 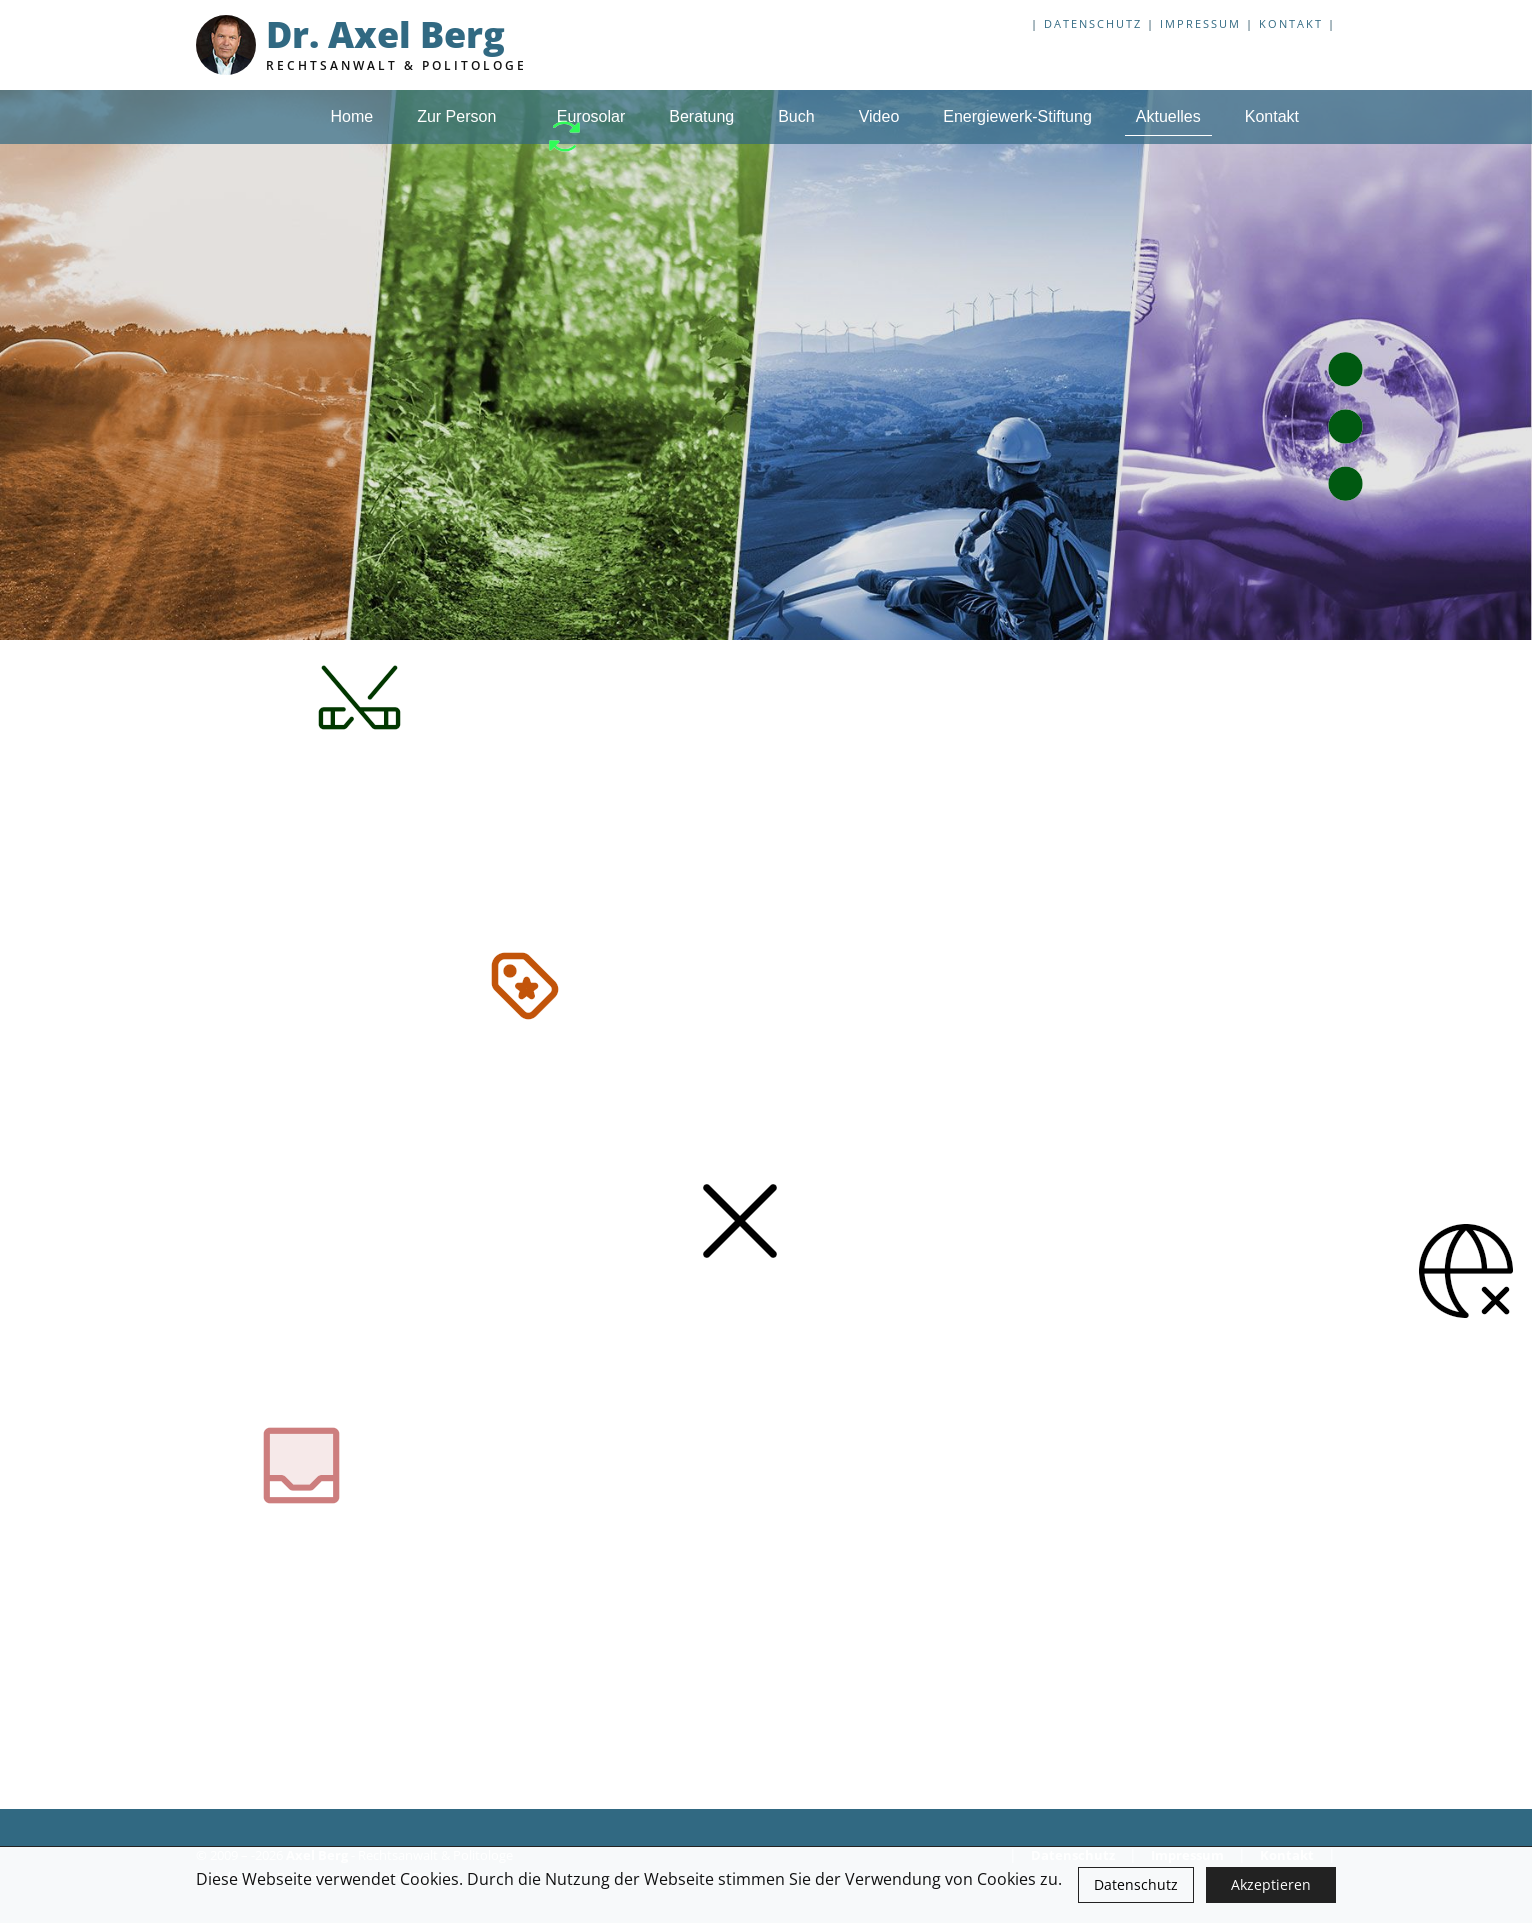 I want to click on no internet connection, so click(x=1466, y=1271).